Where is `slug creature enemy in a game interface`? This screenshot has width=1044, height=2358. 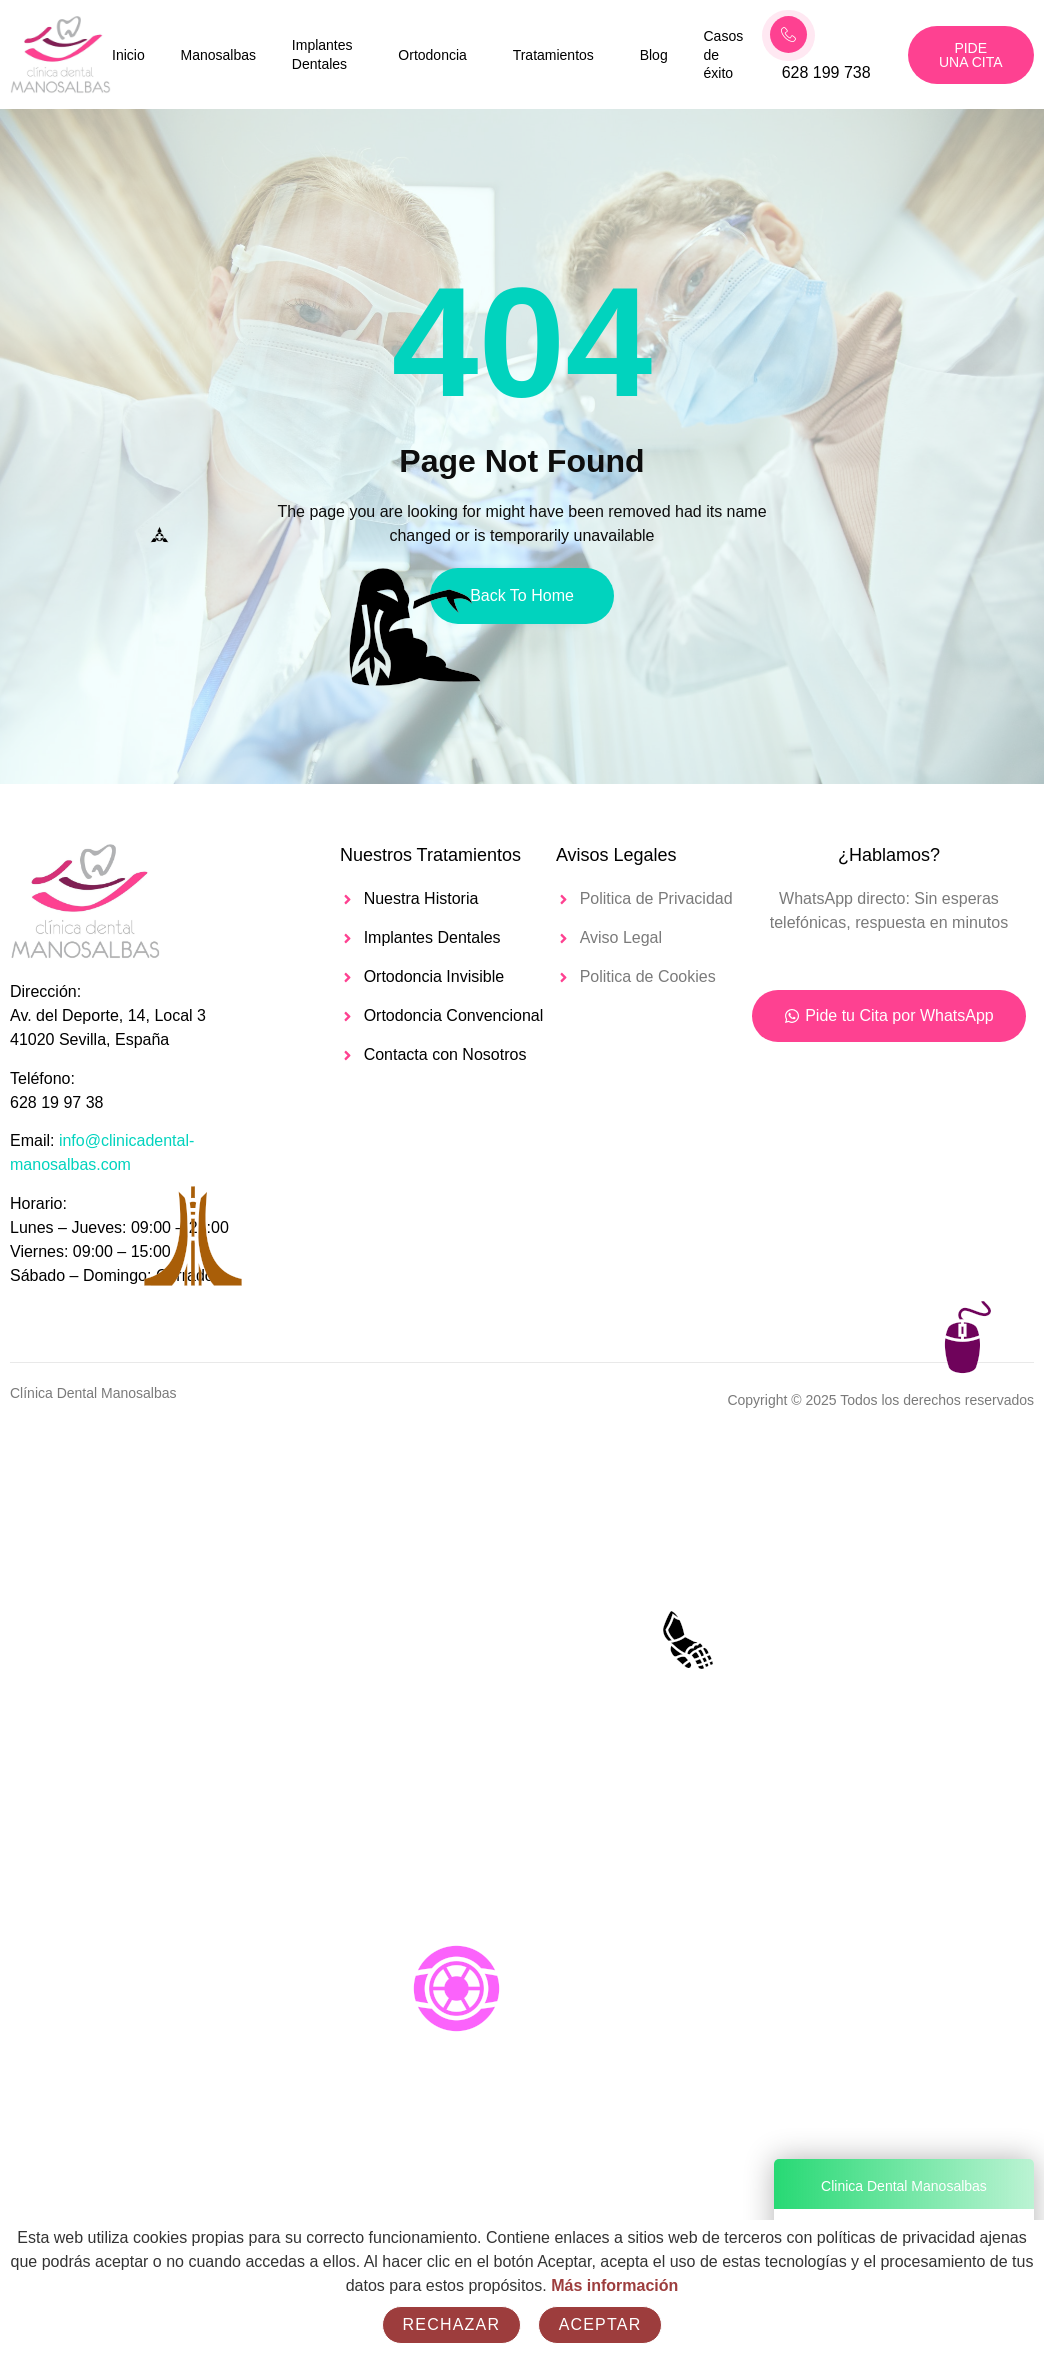 slug creature enemy in a game interface is located at coordinates (415, 627).